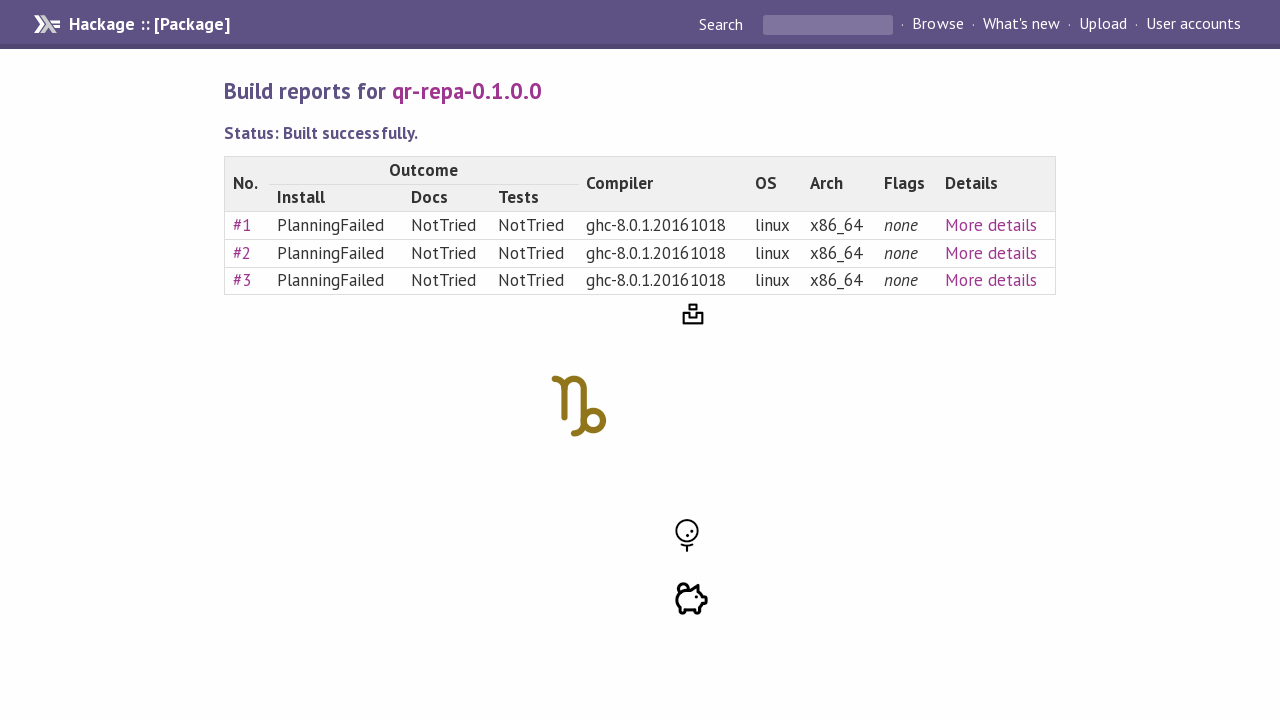 This screenshot has width=1280, height=720. I want to click on access unsplash photo library, so click(693, 314).